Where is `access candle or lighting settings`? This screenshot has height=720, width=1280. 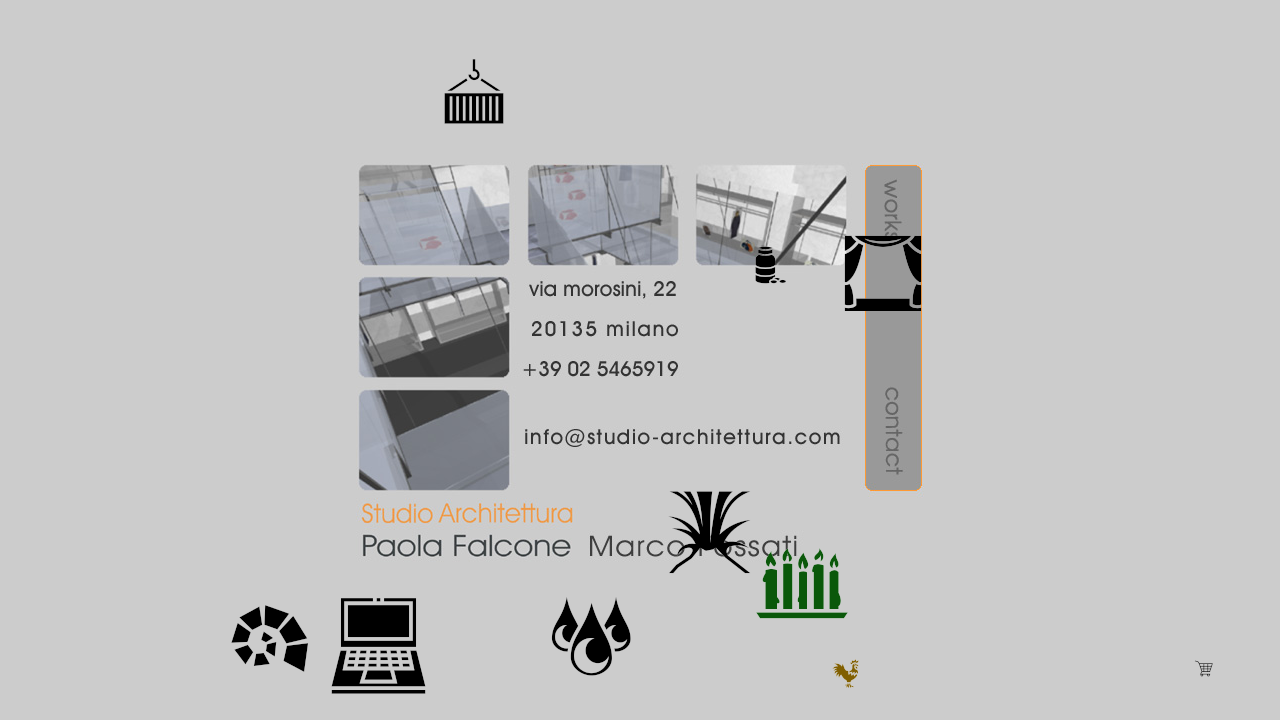
access candle or lighting settings is located at coordinates (802, 574).